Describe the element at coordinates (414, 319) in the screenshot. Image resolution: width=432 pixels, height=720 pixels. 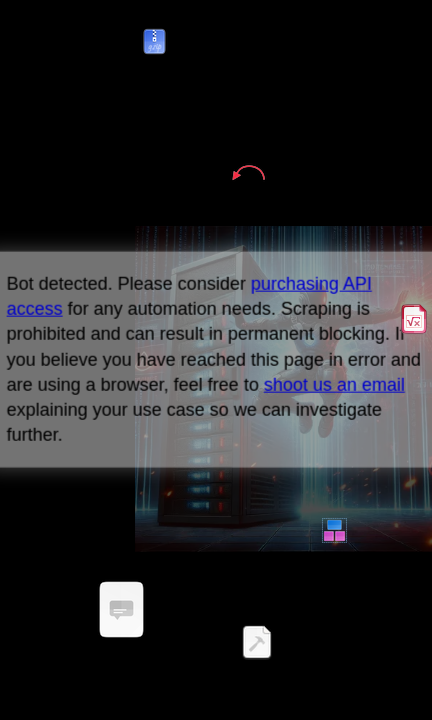
I see `open a formula template file` at that location.